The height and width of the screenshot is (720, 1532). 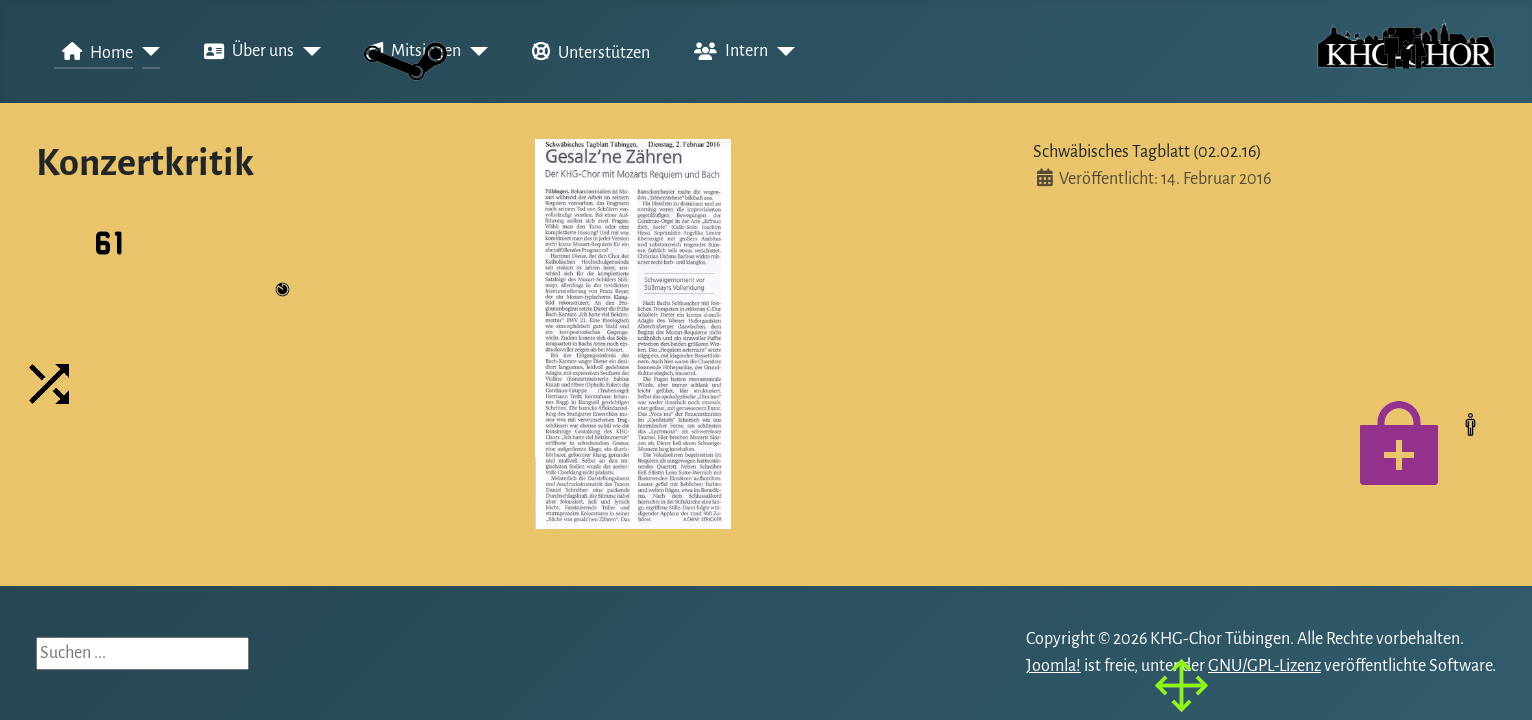 I want to click on displays the number 61 as a badge or counter, so click(x=110, y=243).